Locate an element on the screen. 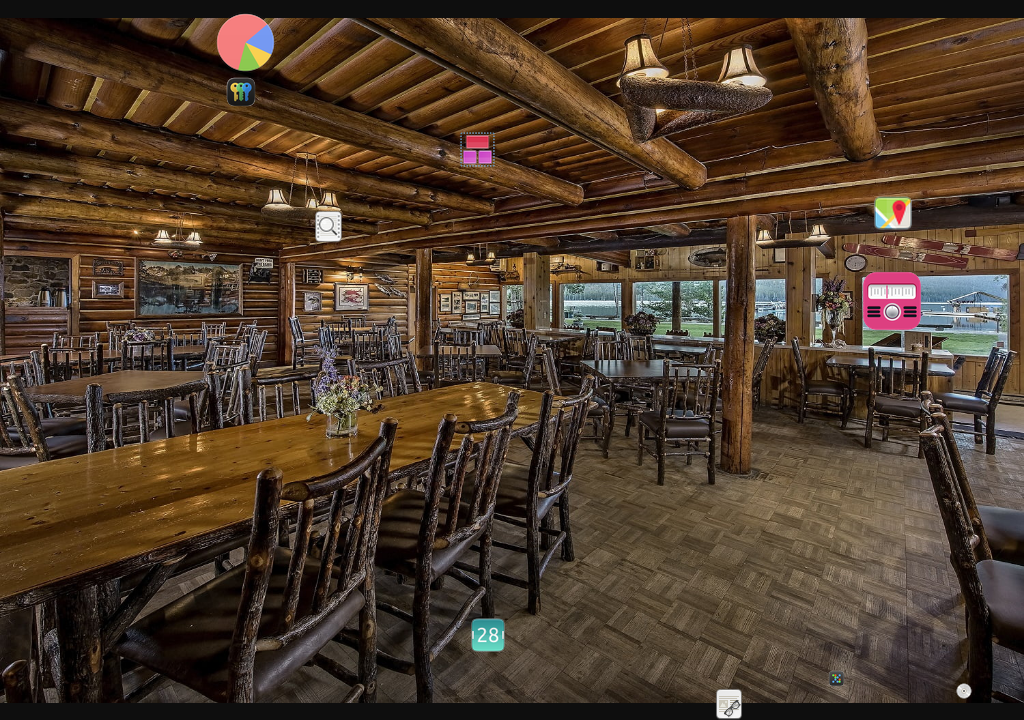 The width and height of the screenshot is (1024, 720). unmount or eject a CD/DVD disc is located at coordinates (964, 691).